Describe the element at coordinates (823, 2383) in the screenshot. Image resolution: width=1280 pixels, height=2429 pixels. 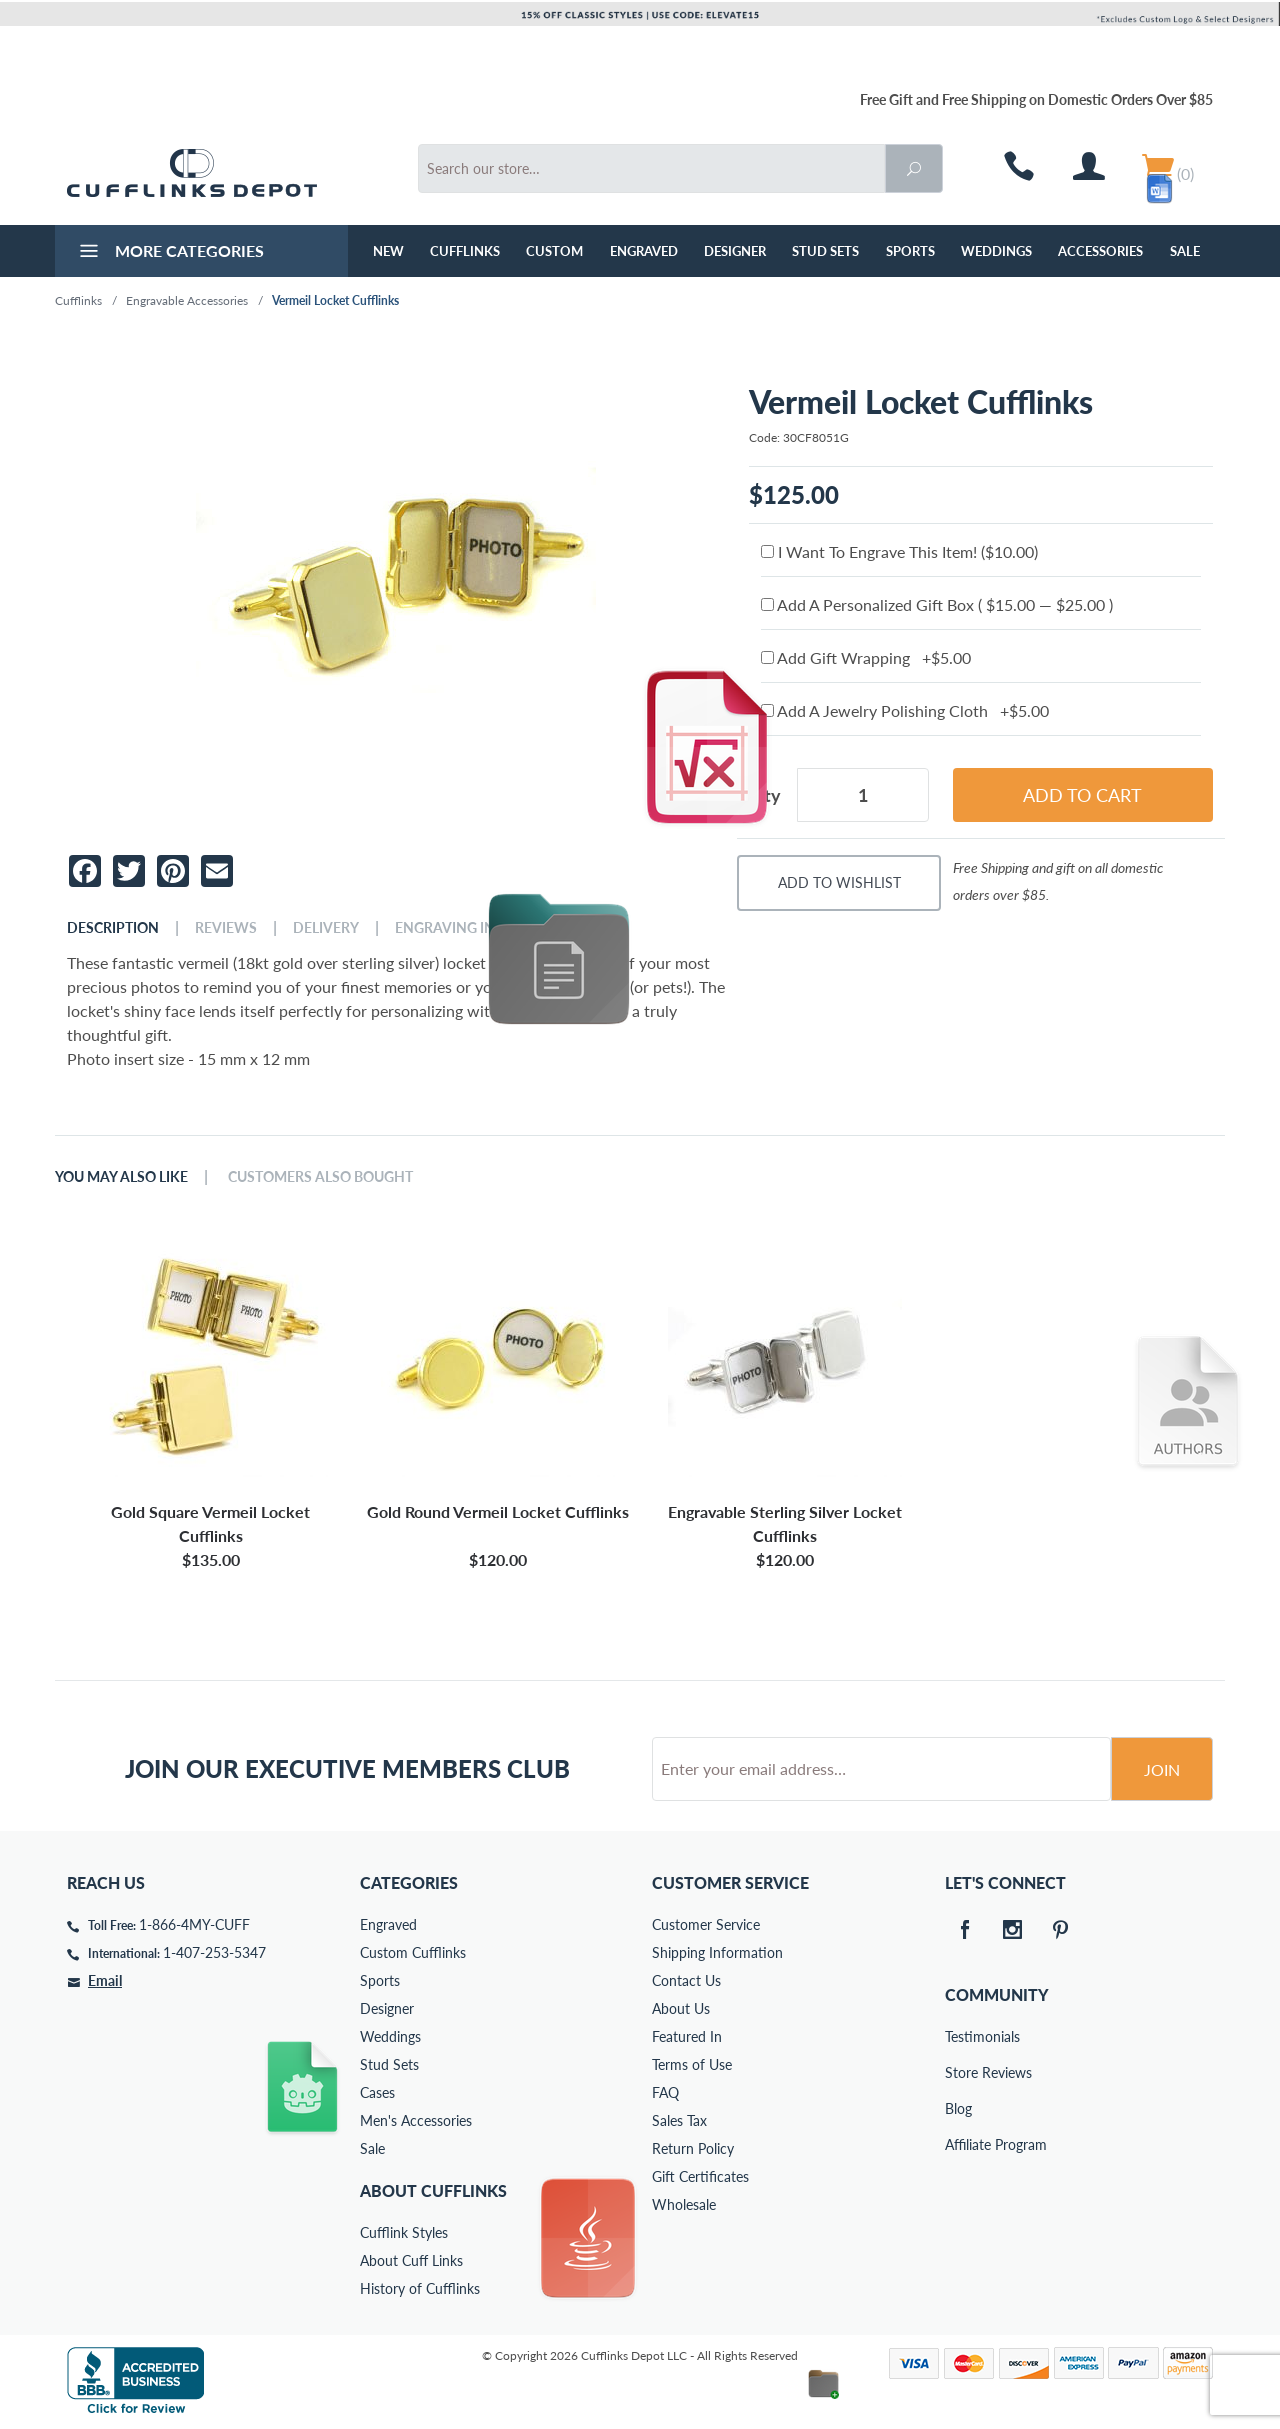
I see `create a new folder` at that location.